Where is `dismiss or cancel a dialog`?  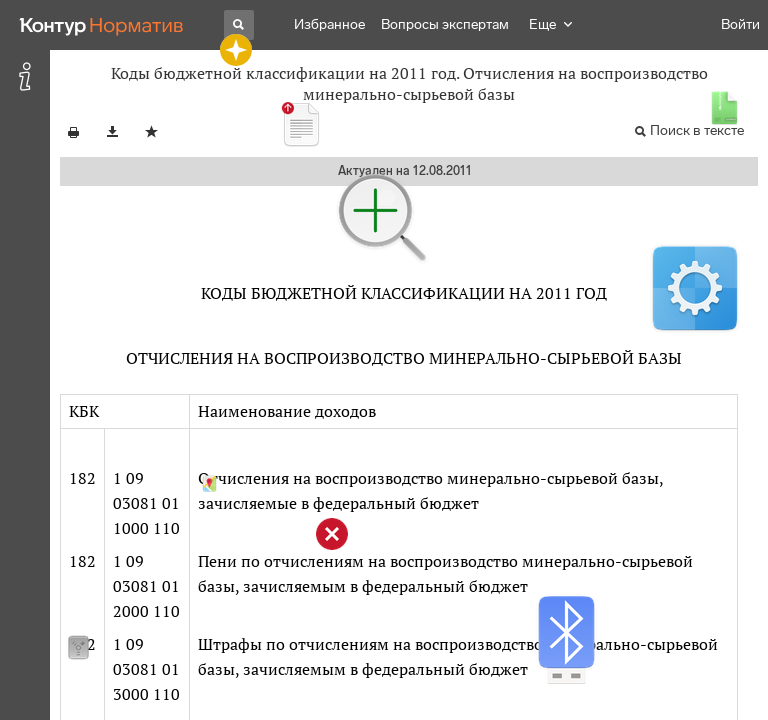
dismiss or cancel a dialog is located at coordinates (332, 534).